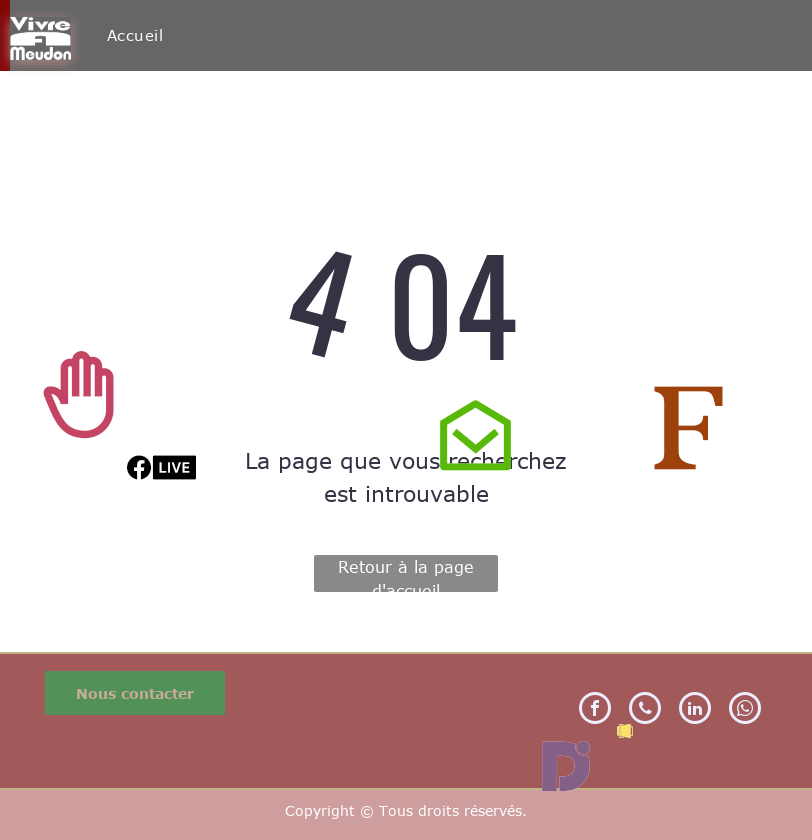  What do you see at coordinates (625, 731) in the screenshot?
I see `reveal.js presentation framework logo` at bounding box center [625, 731].